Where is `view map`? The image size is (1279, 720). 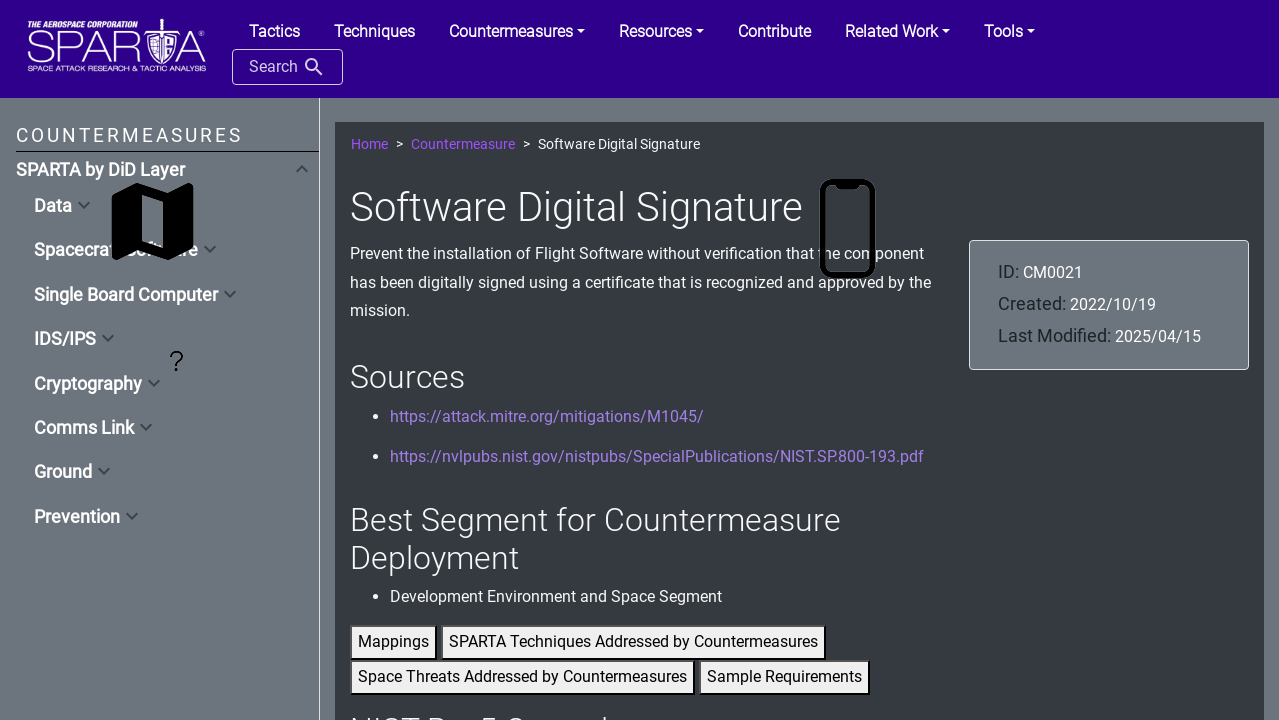 view map is located at coordinates (152, 221).